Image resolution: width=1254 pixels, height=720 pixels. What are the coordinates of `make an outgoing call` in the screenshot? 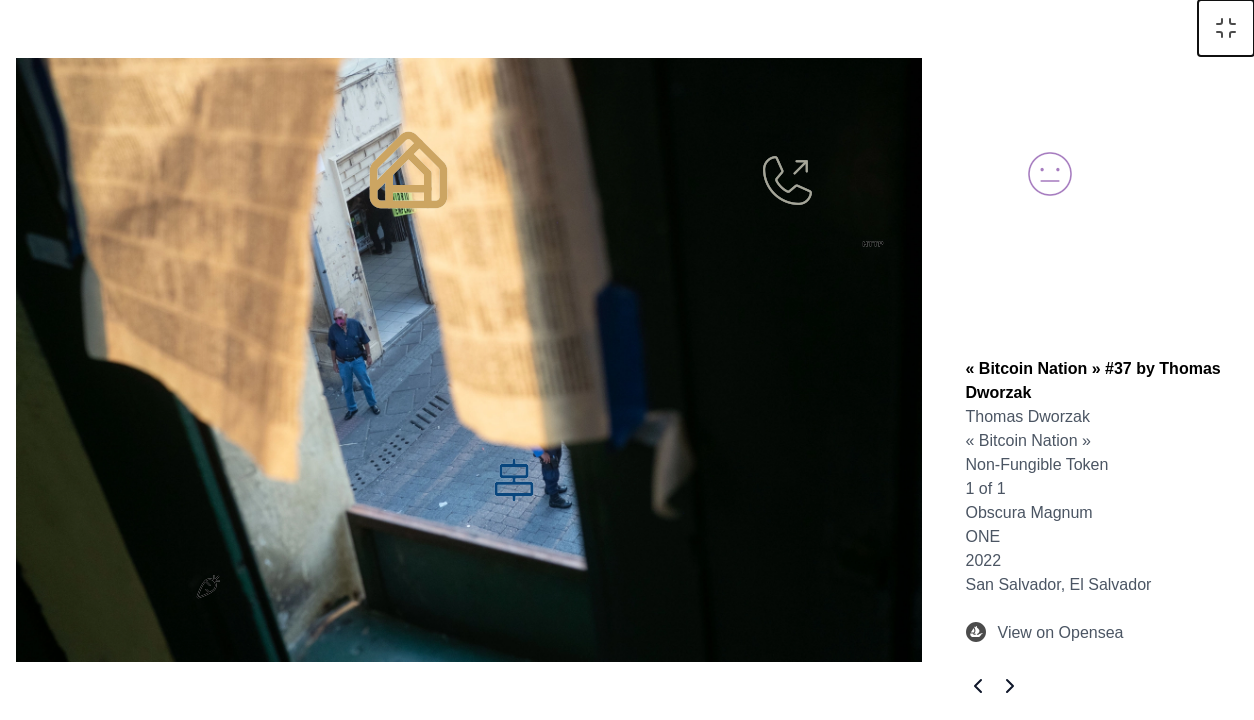 It's located at (788, 179).